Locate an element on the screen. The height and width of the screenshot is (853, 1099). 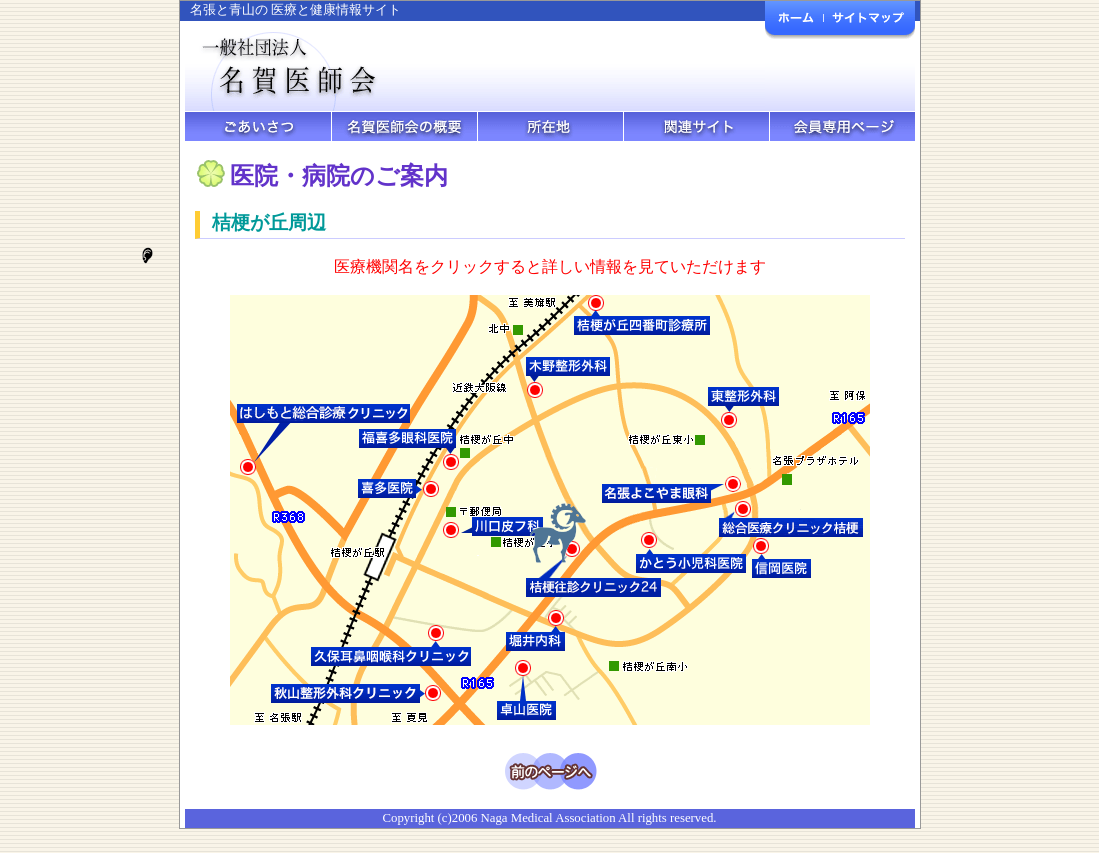
represents the Aries zodiac sign is located at coordinates (558, 533).